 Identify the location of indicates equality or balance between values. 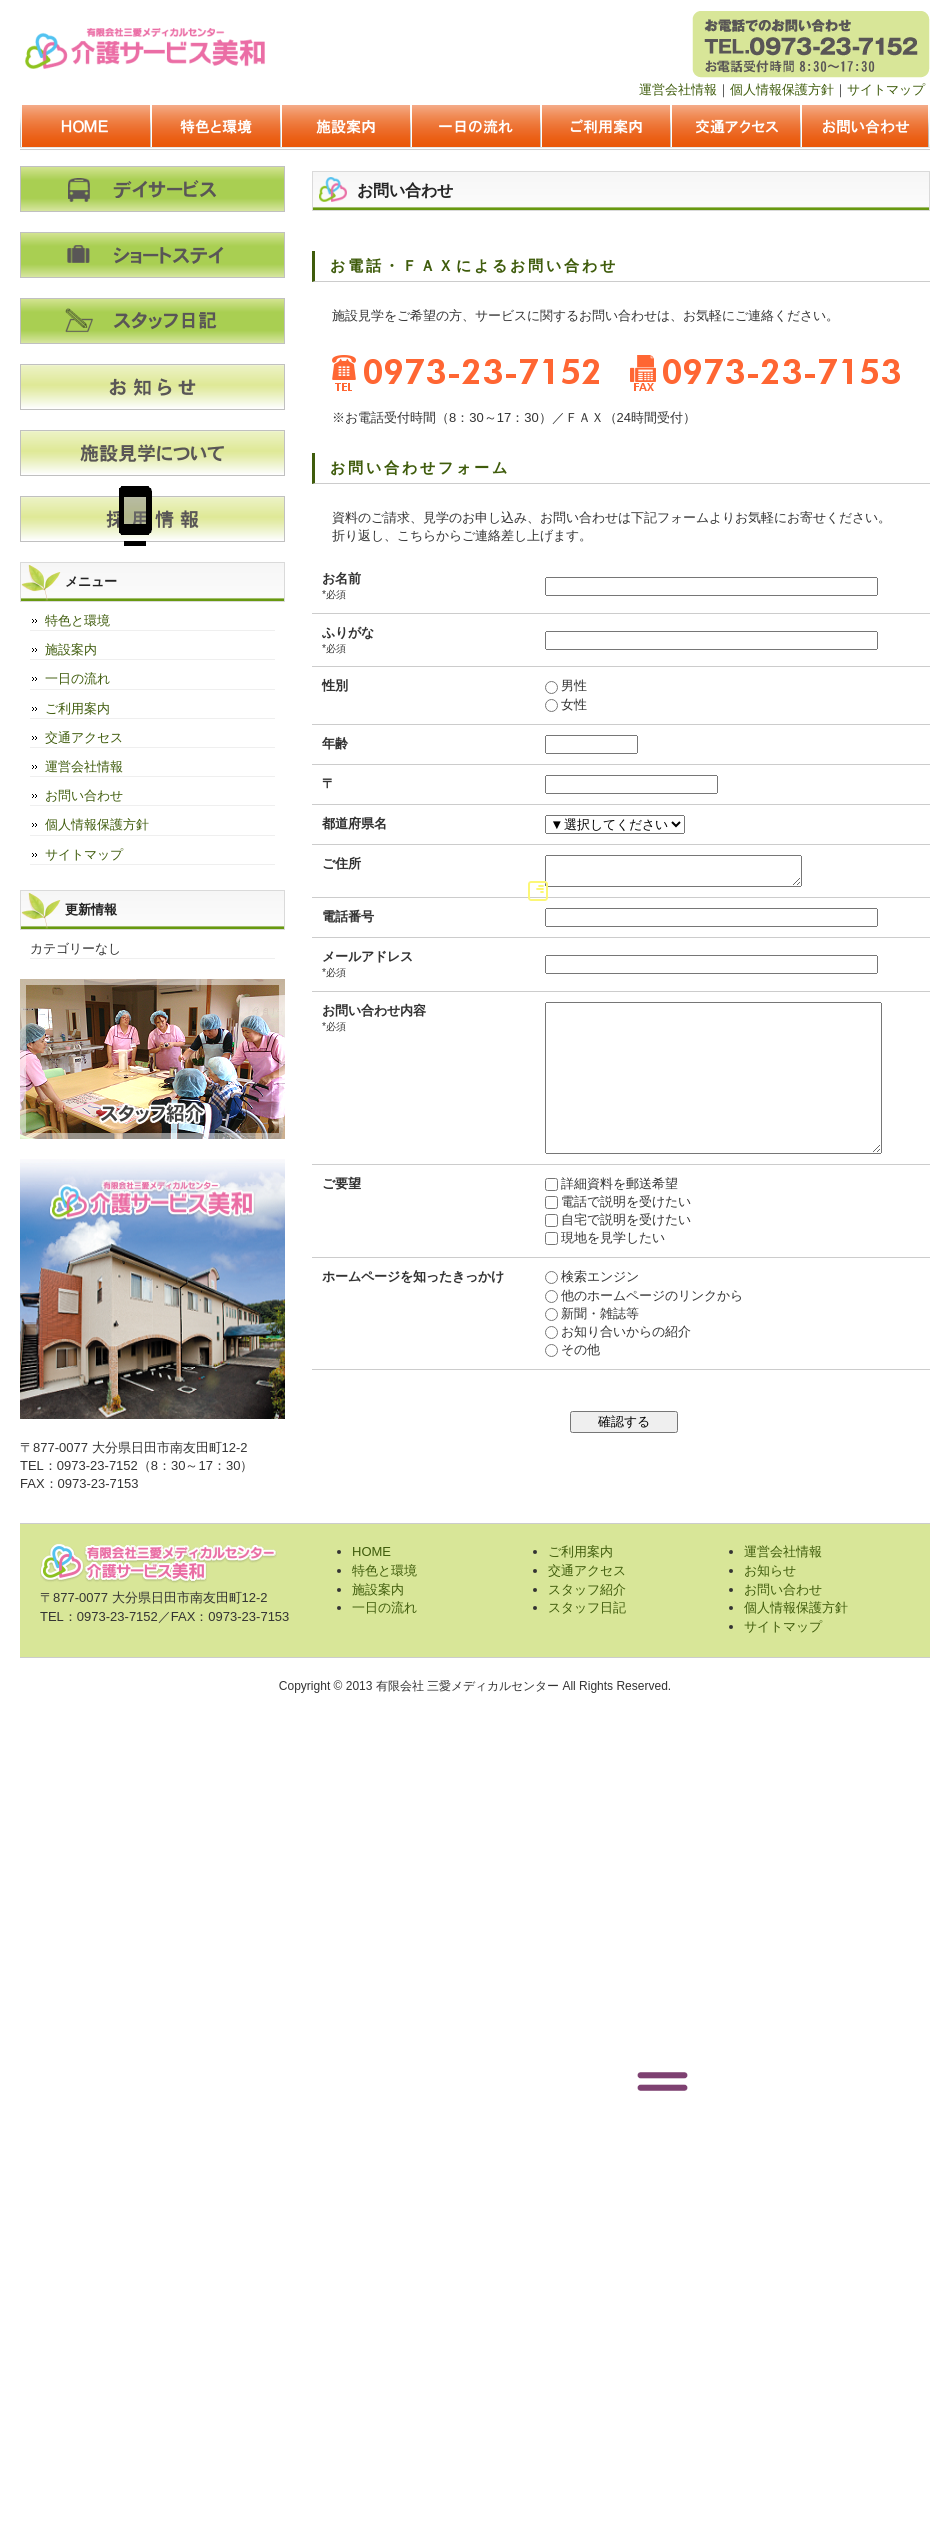
(662, 2081).